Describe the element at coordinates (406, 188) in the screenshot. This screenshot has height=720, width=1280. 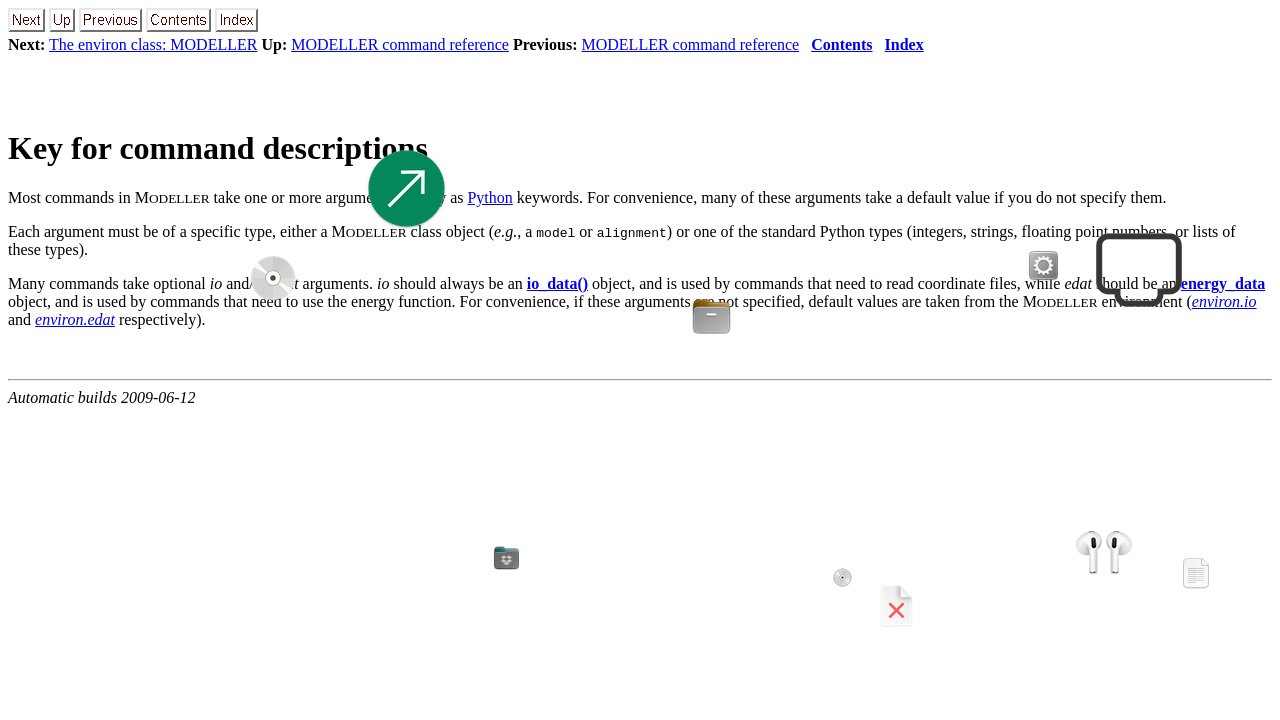
I see `indicates a symbolic link or shortcut to another file` at that location.